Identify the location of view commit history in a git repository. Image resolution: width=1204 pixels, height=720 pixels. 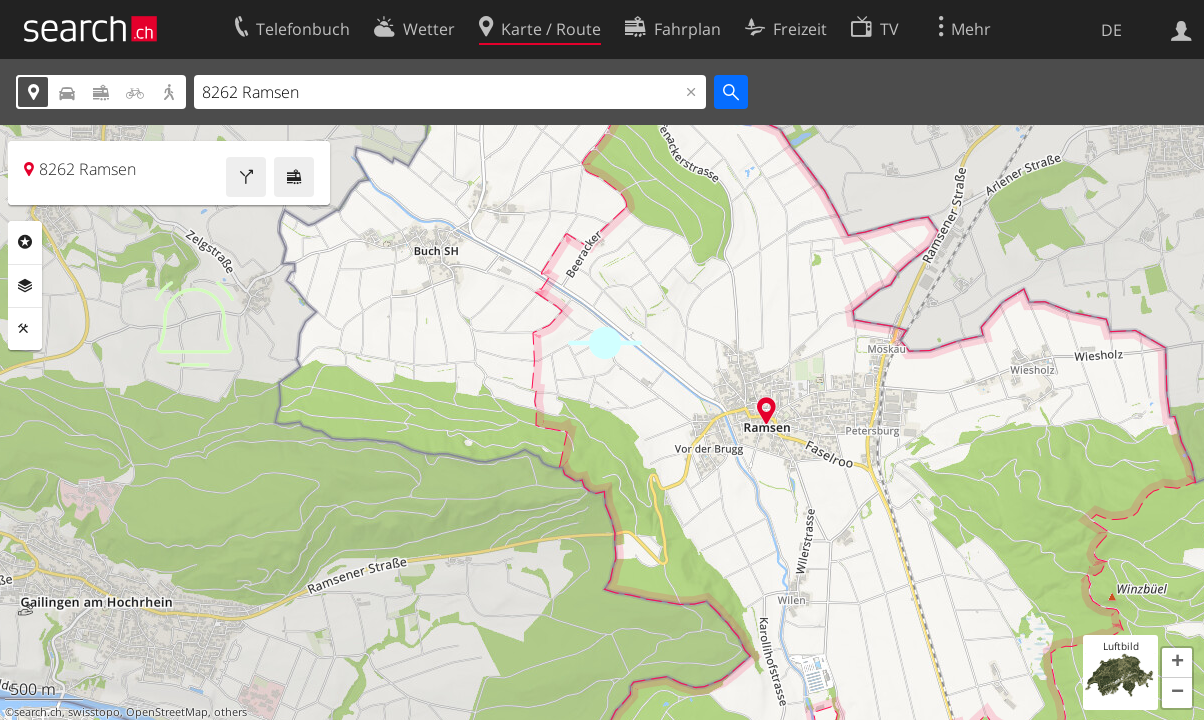
(605, 343).